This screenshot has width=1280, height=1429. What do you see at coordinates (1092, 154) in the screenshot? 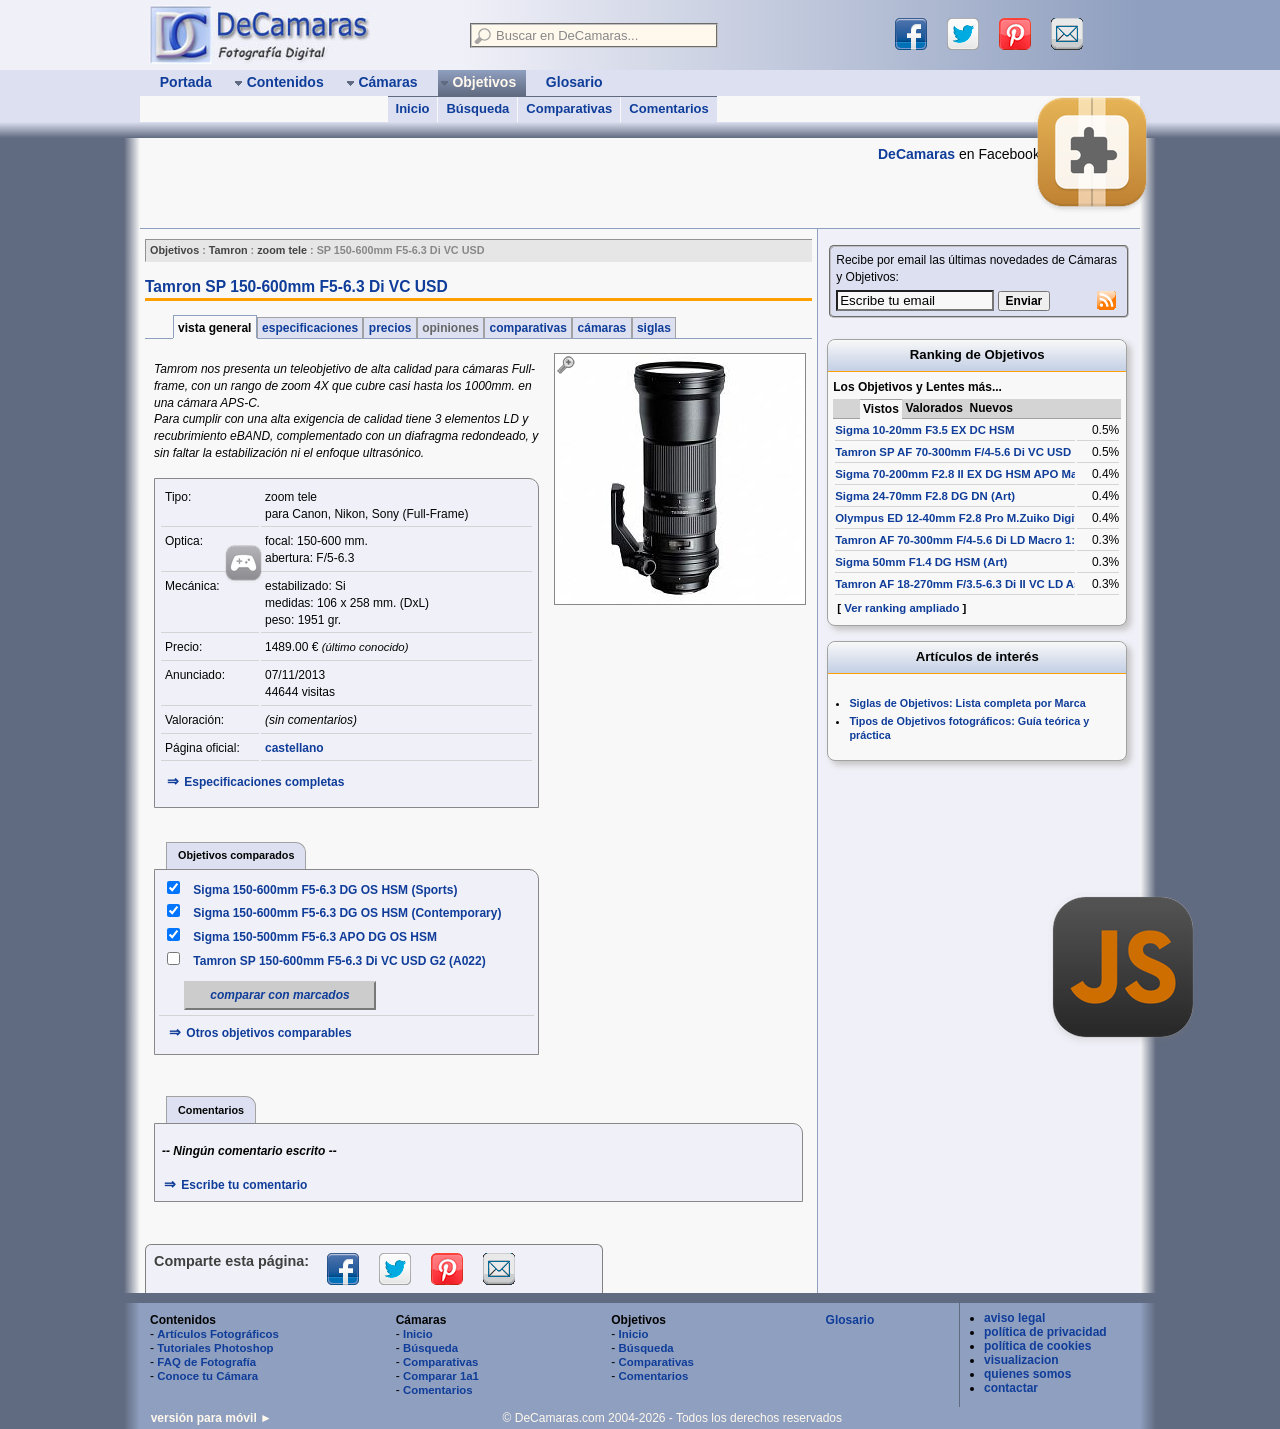
I see `system add-on or plugin file` at bounding box center [1092, 154].